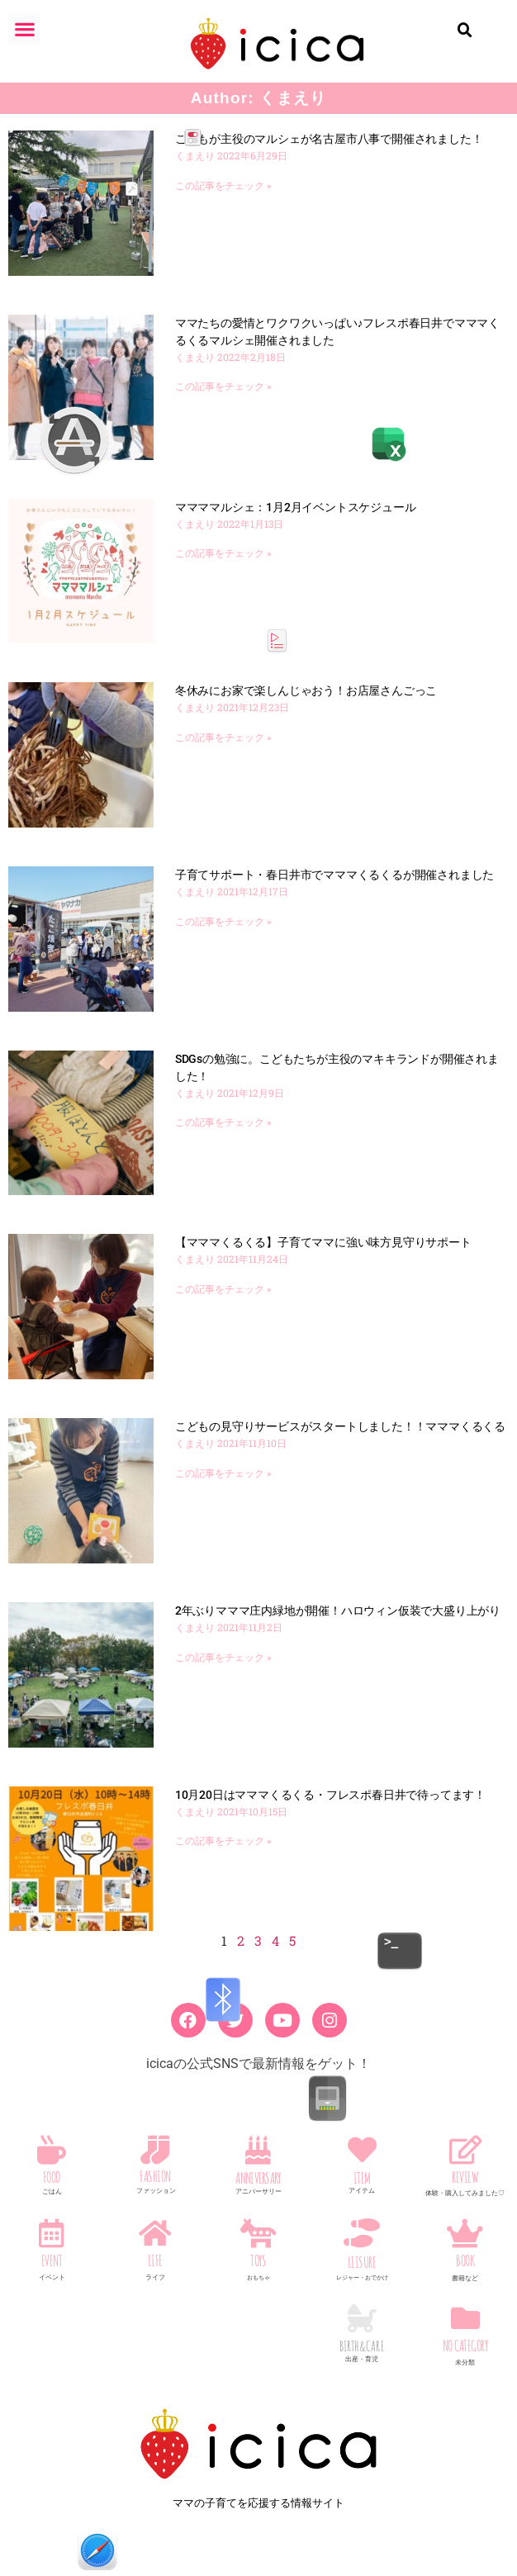  I want to click on gameboy rom file type indicator, so click(327, 2098).